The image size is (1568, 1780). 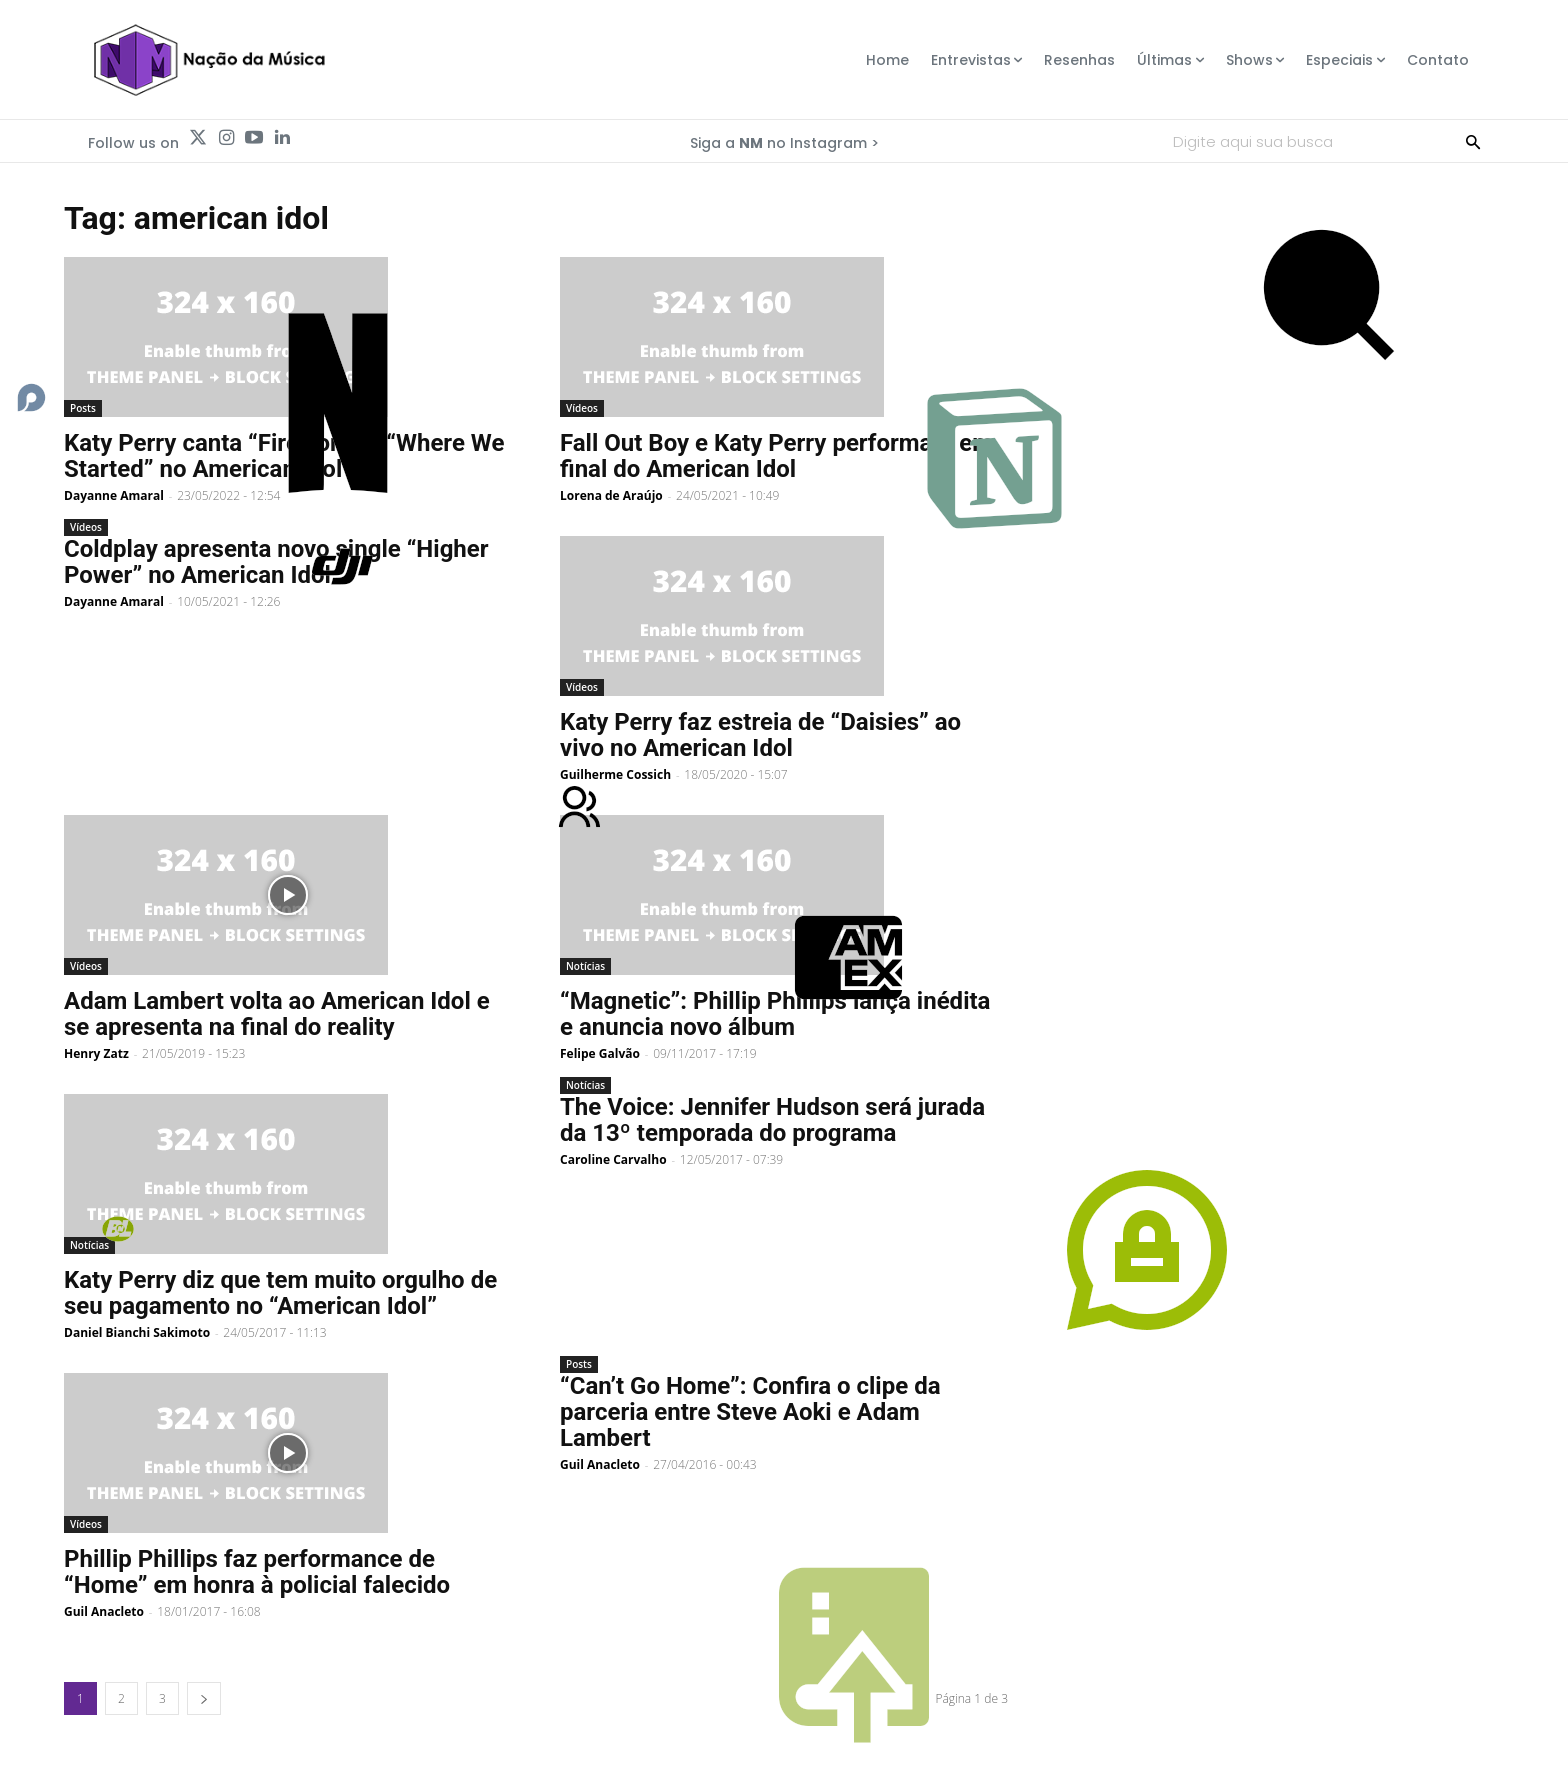 I want to click on open microsoft loop app, so click(x=31, y=397).